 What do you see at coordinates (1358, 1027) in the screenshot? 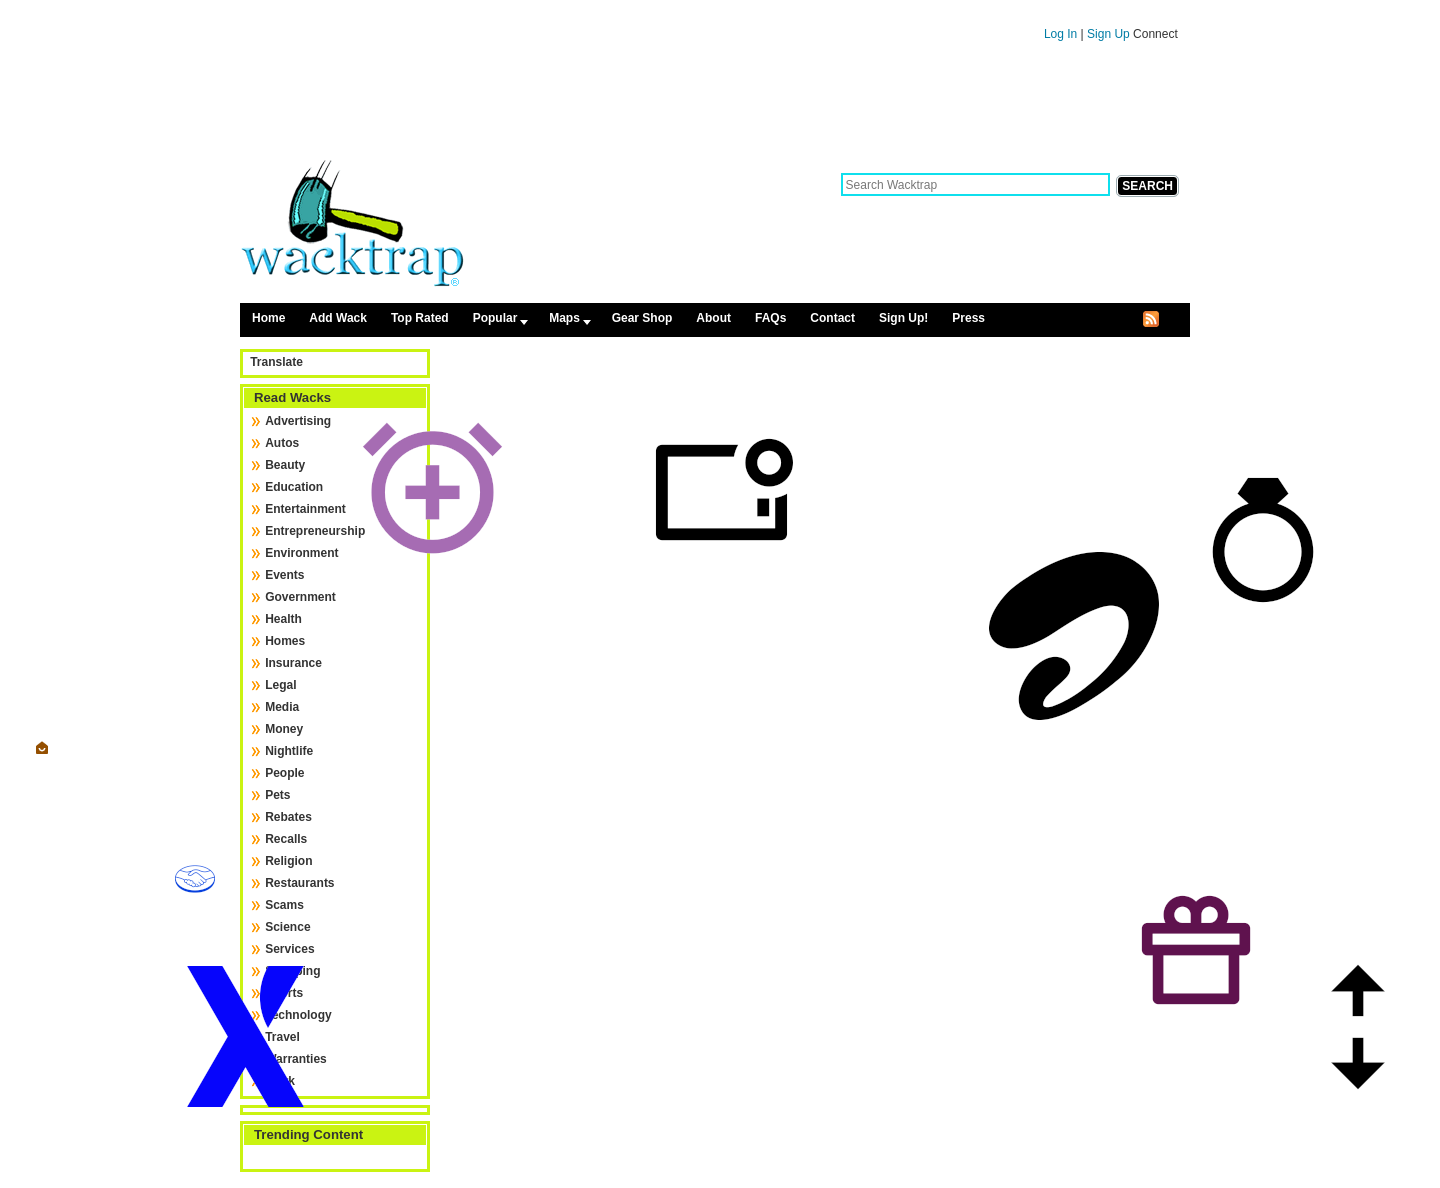
I see `expand content vertically` at bounding box center [1358, 1027].